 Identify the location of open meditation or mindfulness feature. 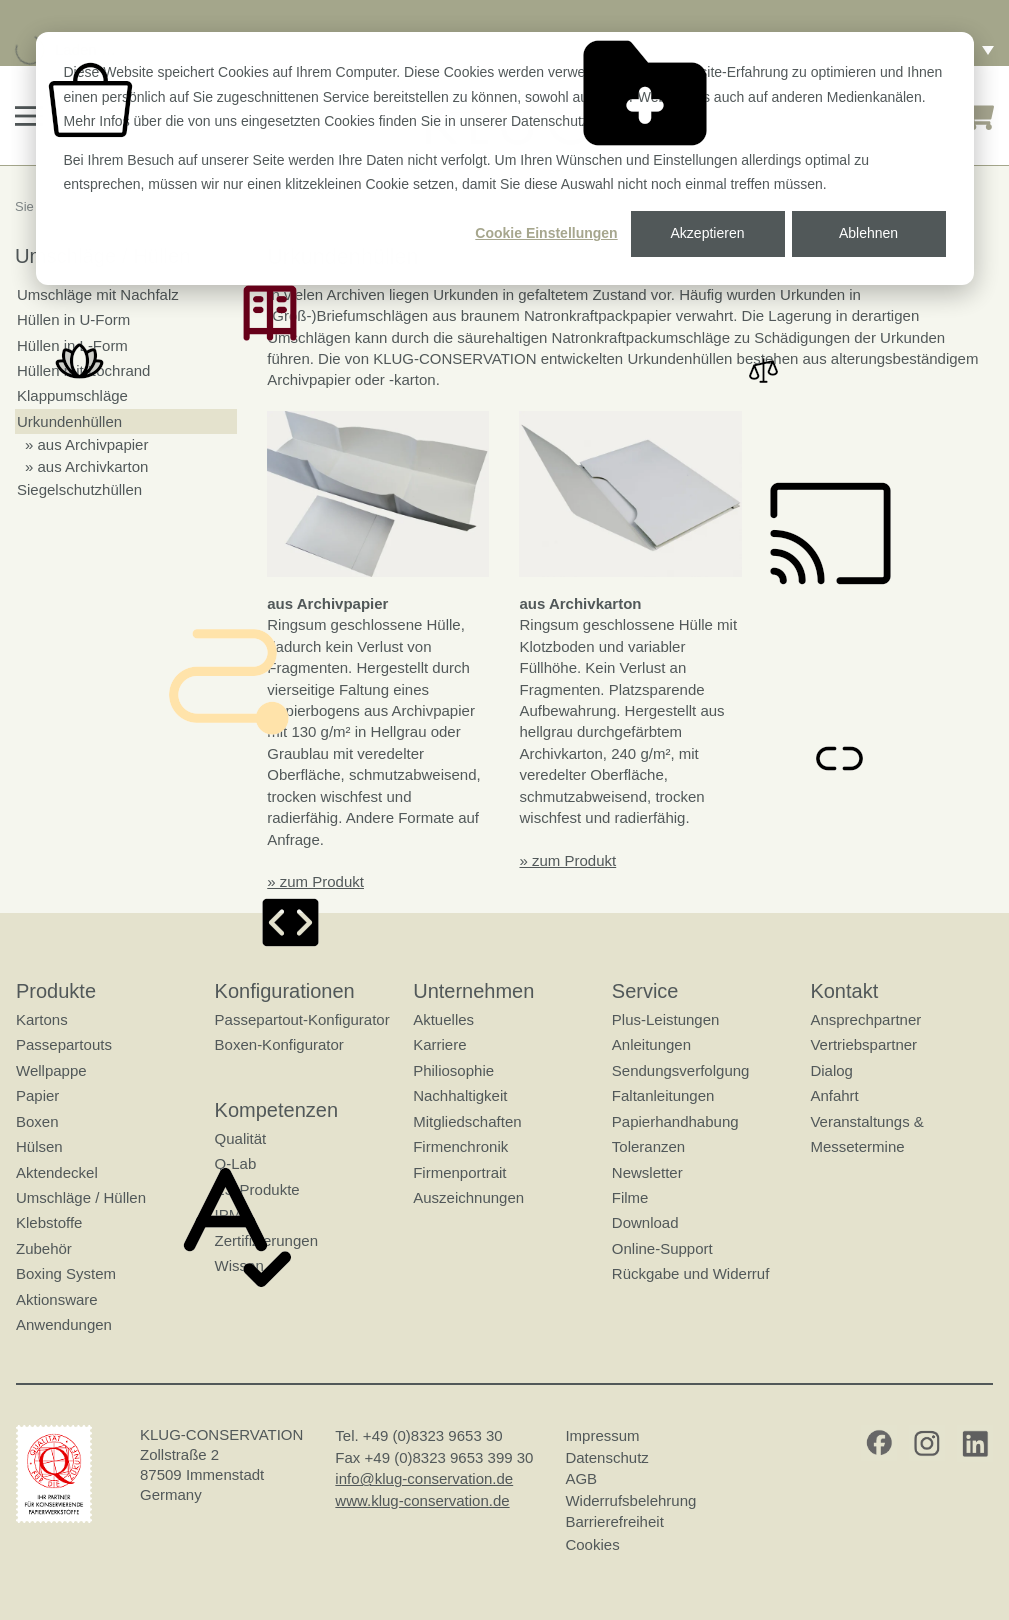
(79, 362).